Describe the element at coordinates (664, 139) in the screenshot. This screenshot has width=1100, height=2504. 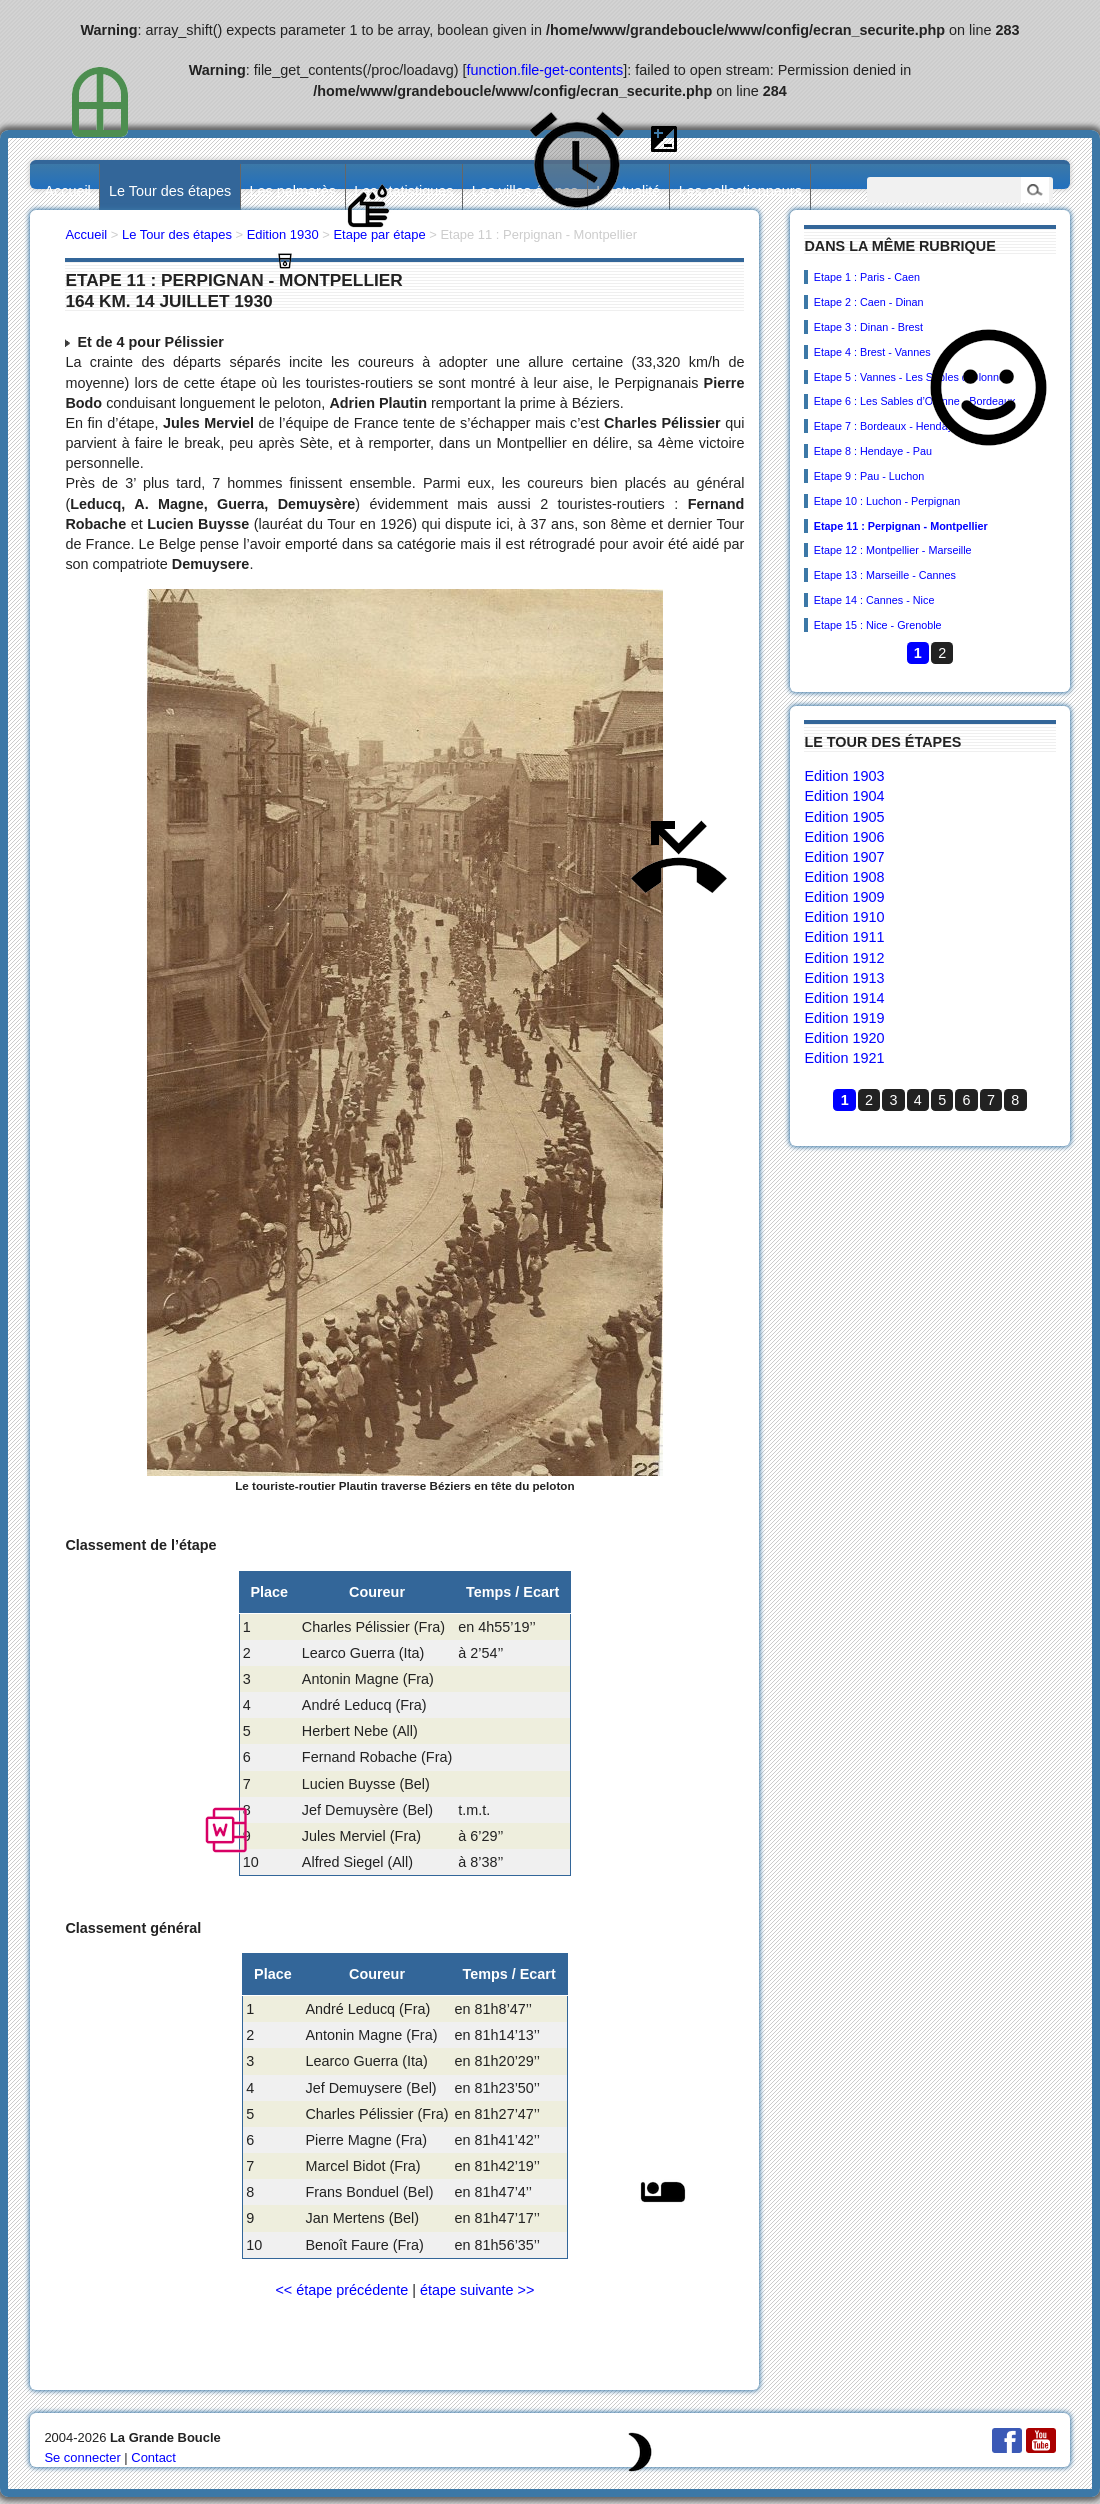
I see `adjust camera ISO sensitivity settings` at that location.